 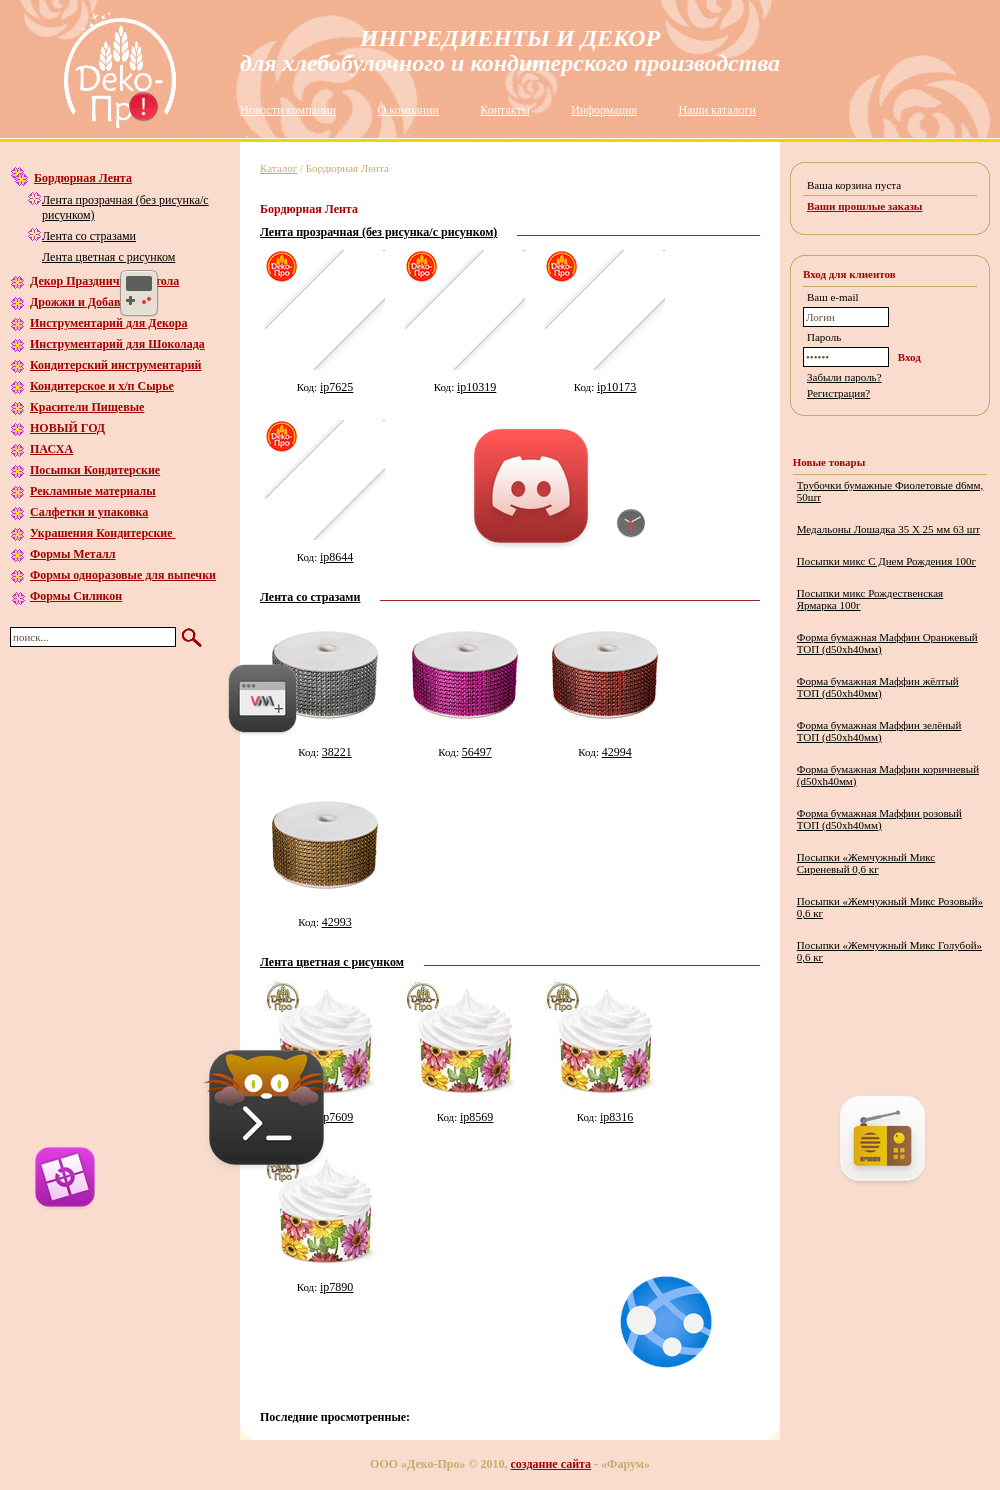 I want to click on open wallstreet control app, so click(x=65, y=1177).